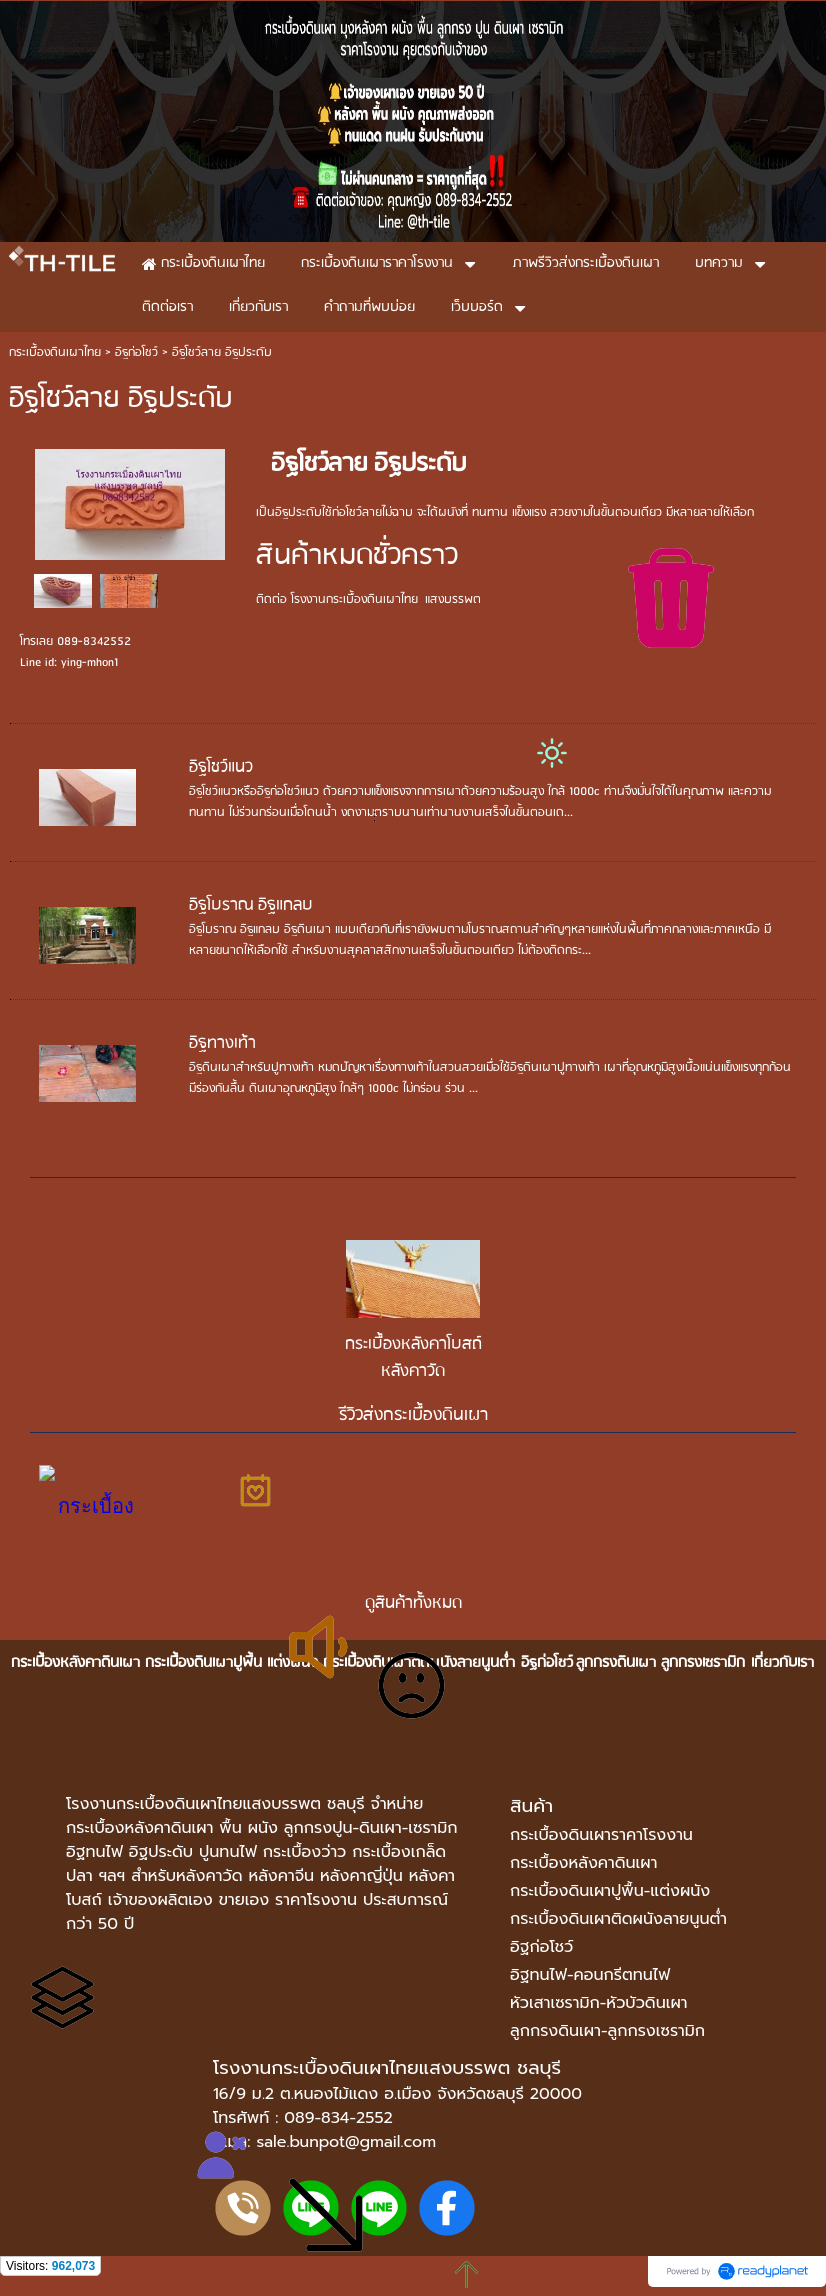 The width and height of the screenshot is (826, 2296). Describe the element at coordinates (411, 1685) in the screenshot. I see `indicate negative feedback or dissatisfaction` at that location.